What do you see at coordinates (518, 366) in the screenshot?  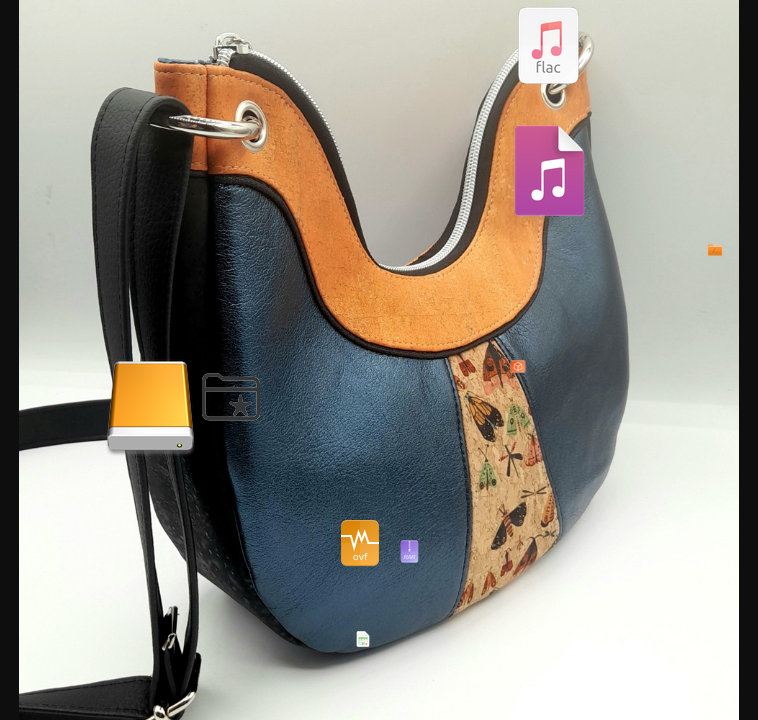 I see `3ds format 3d model file` at bounding box center [518, 366].